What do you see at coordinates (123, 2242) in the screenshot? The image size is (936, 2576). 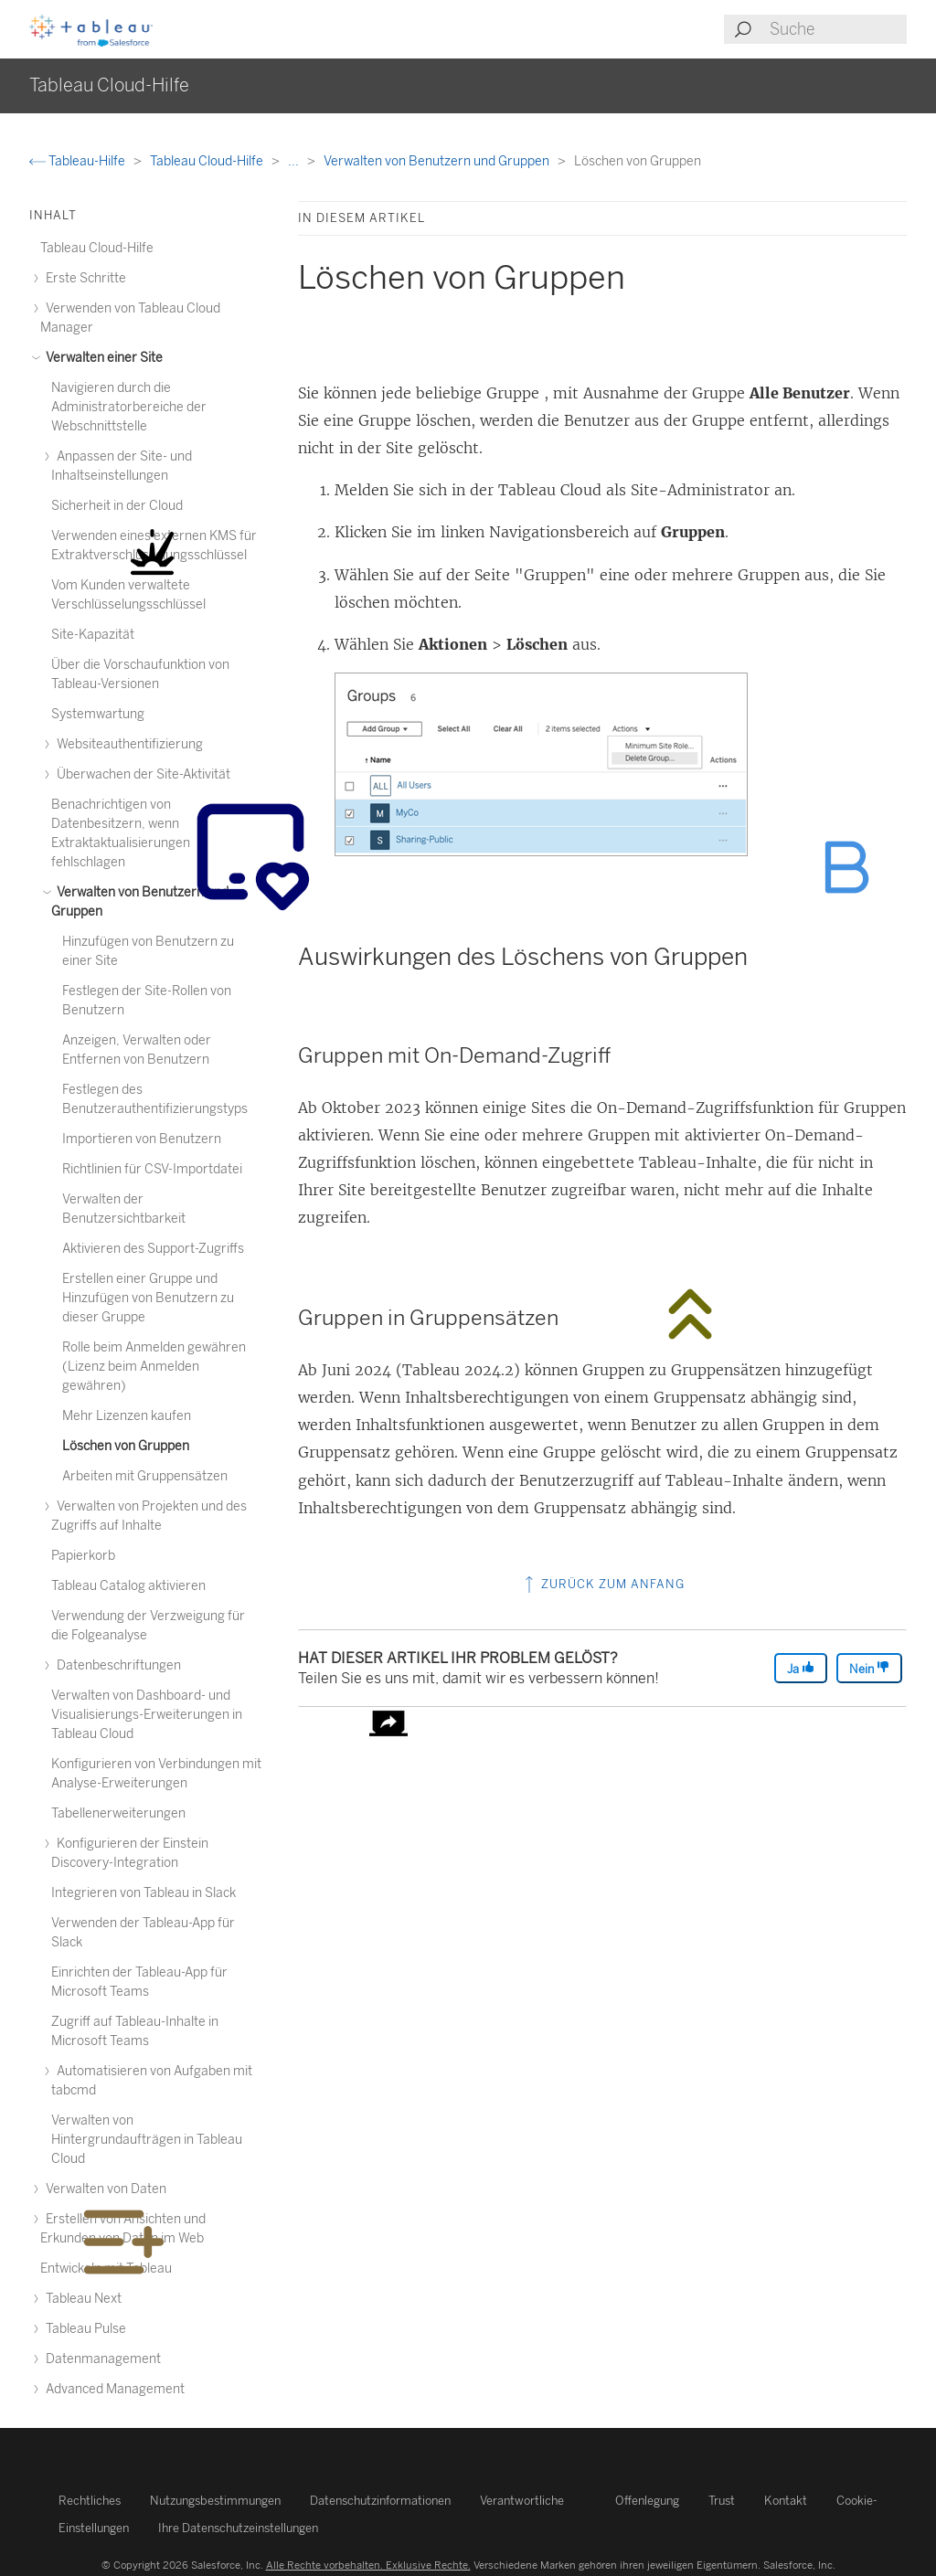 I see `add a new item to the list` at bounding box center [123, 2242].